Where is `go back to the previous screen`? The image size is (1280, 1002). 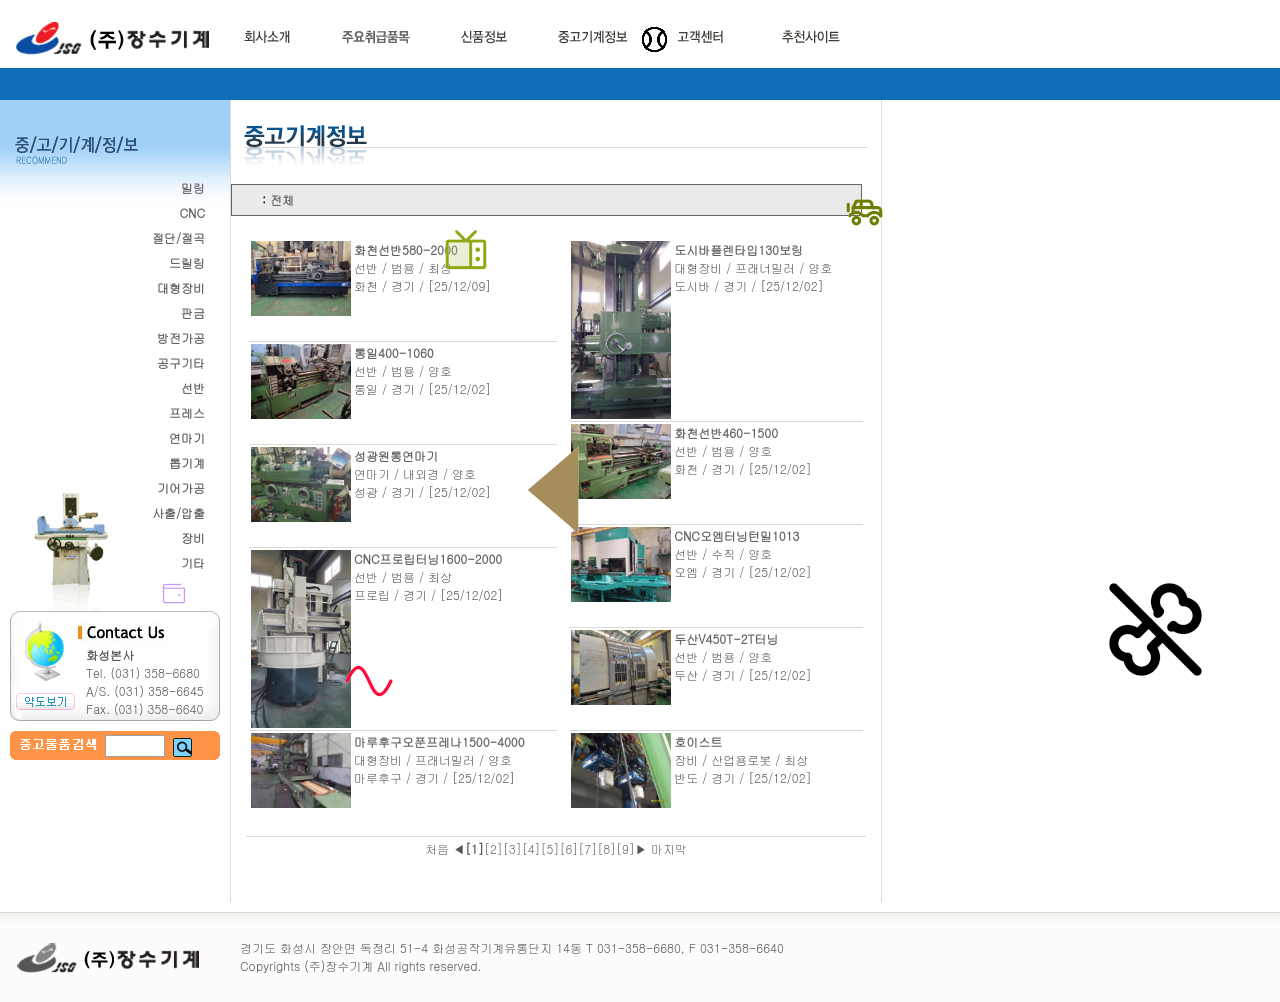
go back to the previous screen is located at coordinates (553, 490).